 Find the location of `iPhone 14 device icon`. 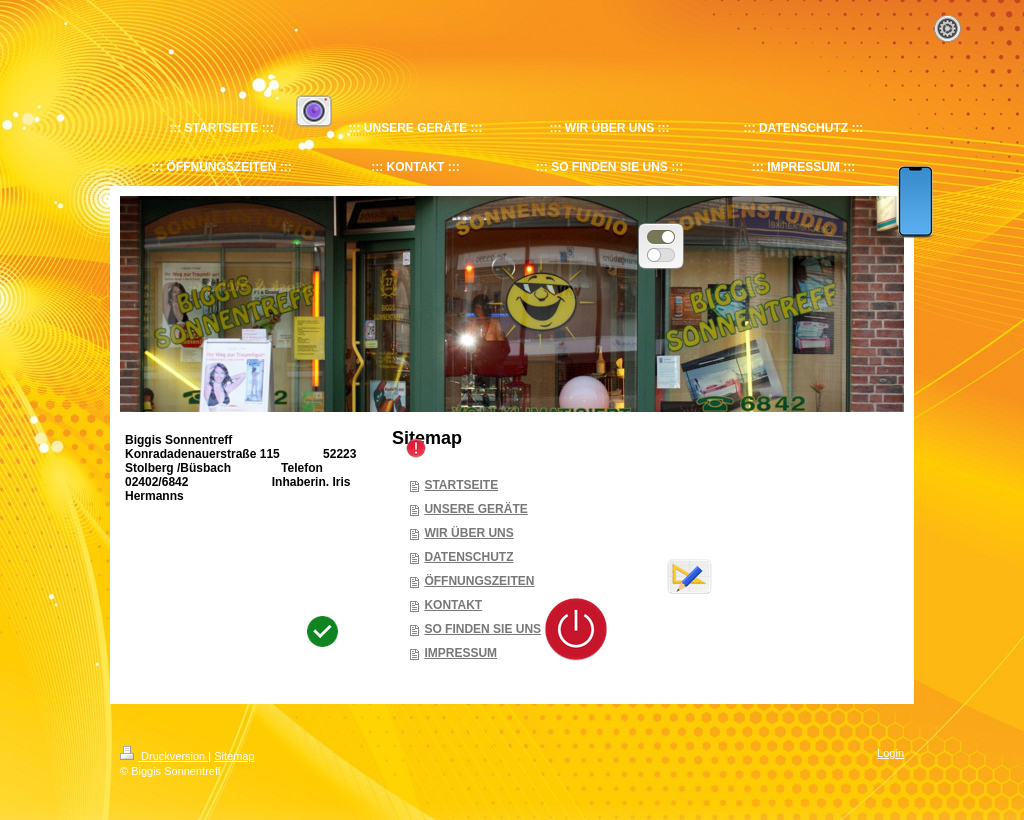

iPhone 14 device icon is located at coordinates (915, 202).